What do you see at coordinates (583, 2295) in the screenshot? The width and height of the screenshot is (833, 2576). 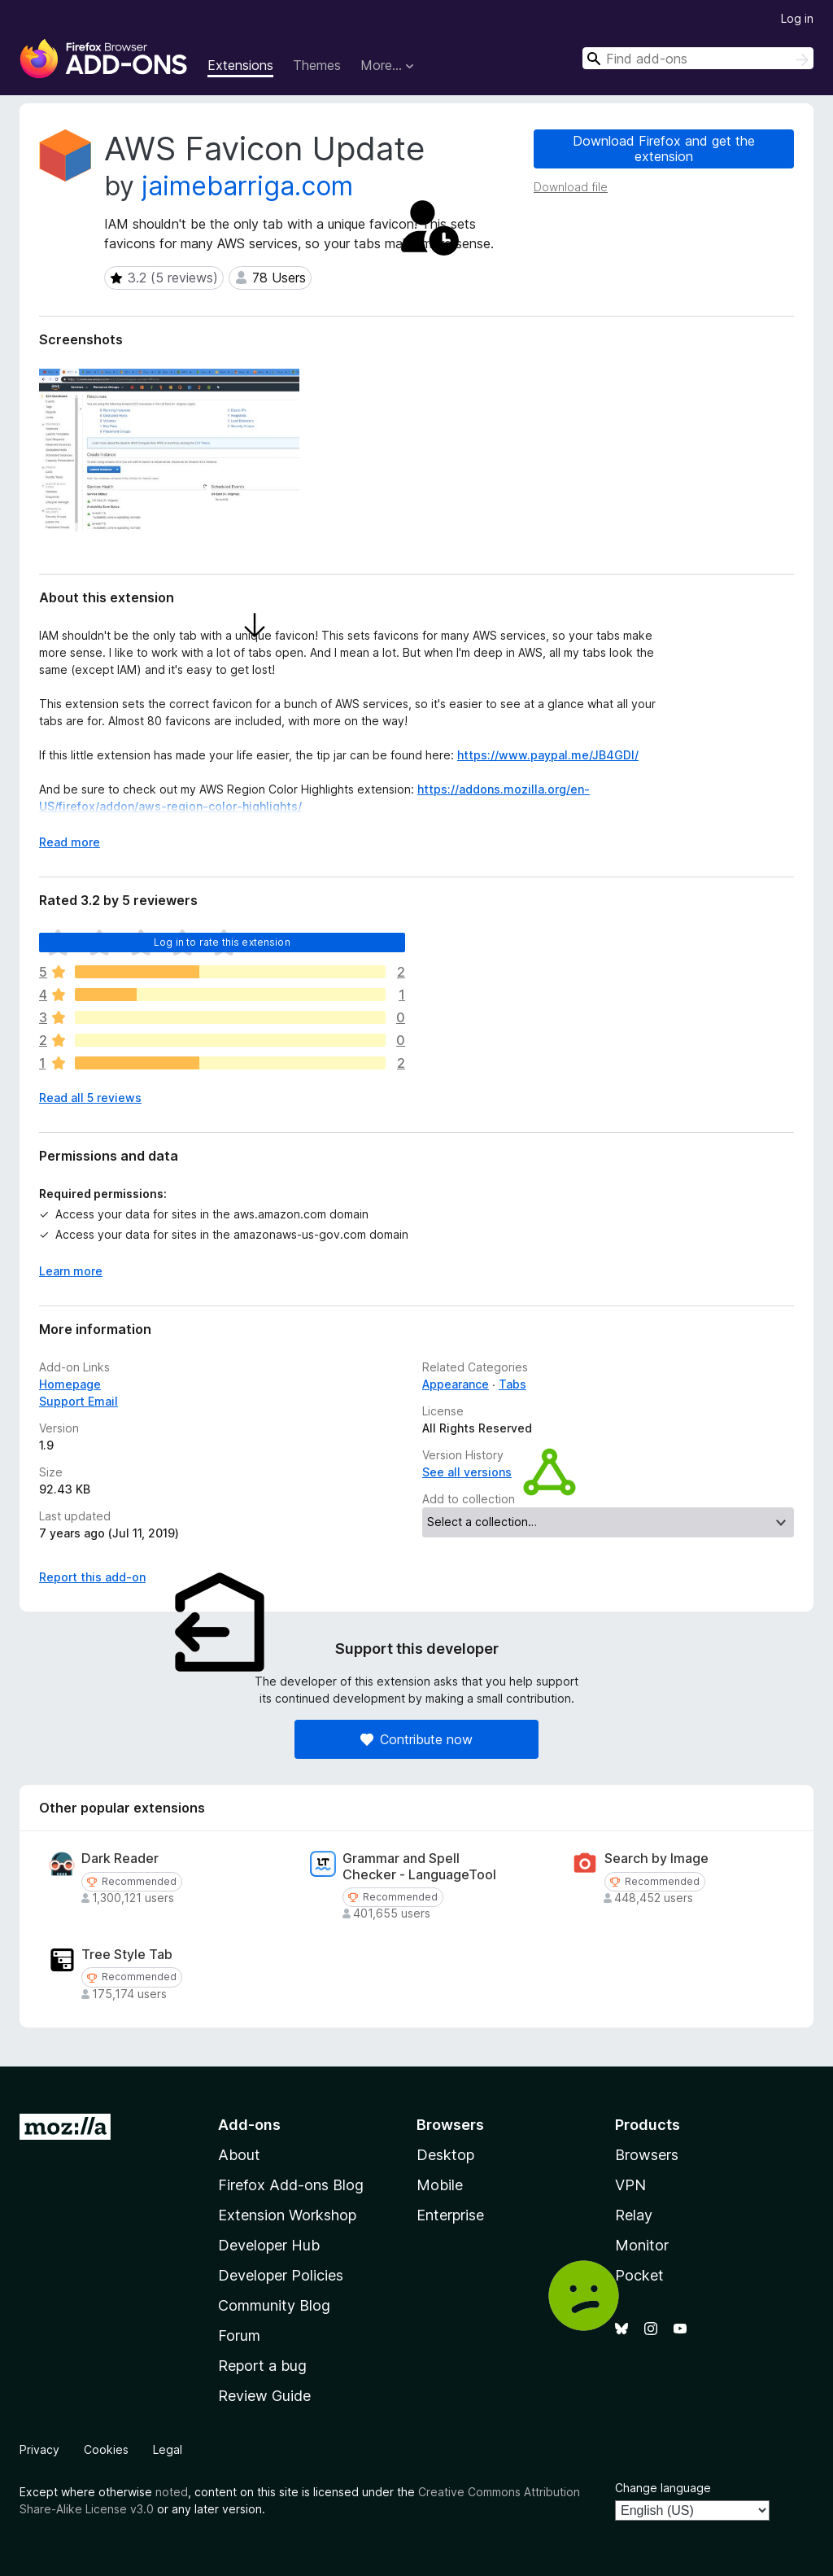 I see `indicates a confused or uncertain state` at bounding box center [583, 2295].